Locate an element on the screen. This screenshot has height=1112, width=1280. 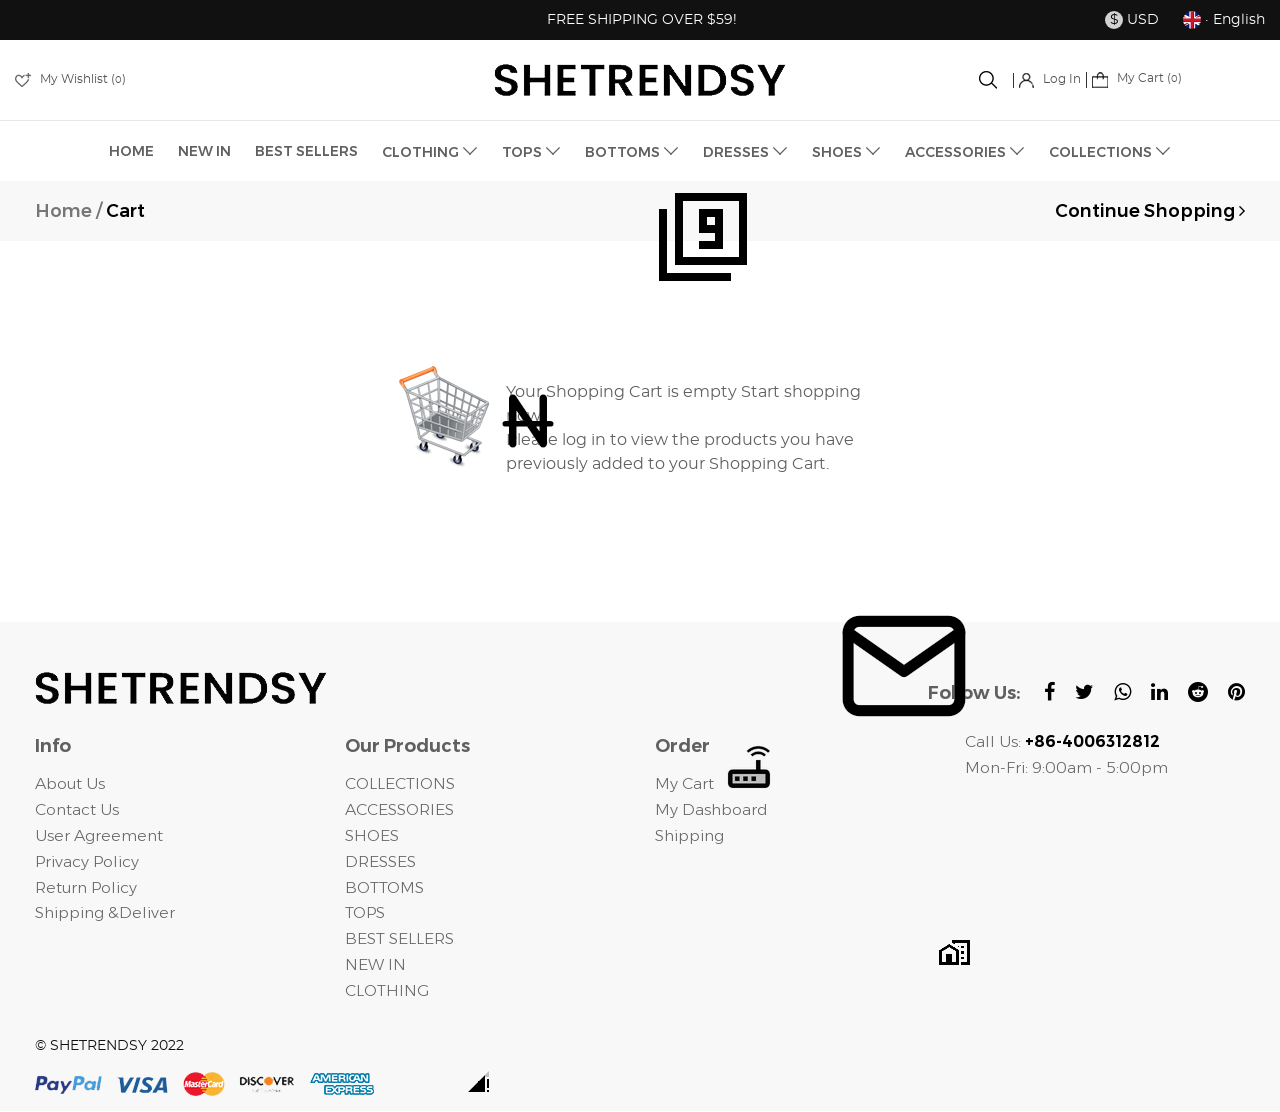
access router or network settings is located at coordinates (749, 767).